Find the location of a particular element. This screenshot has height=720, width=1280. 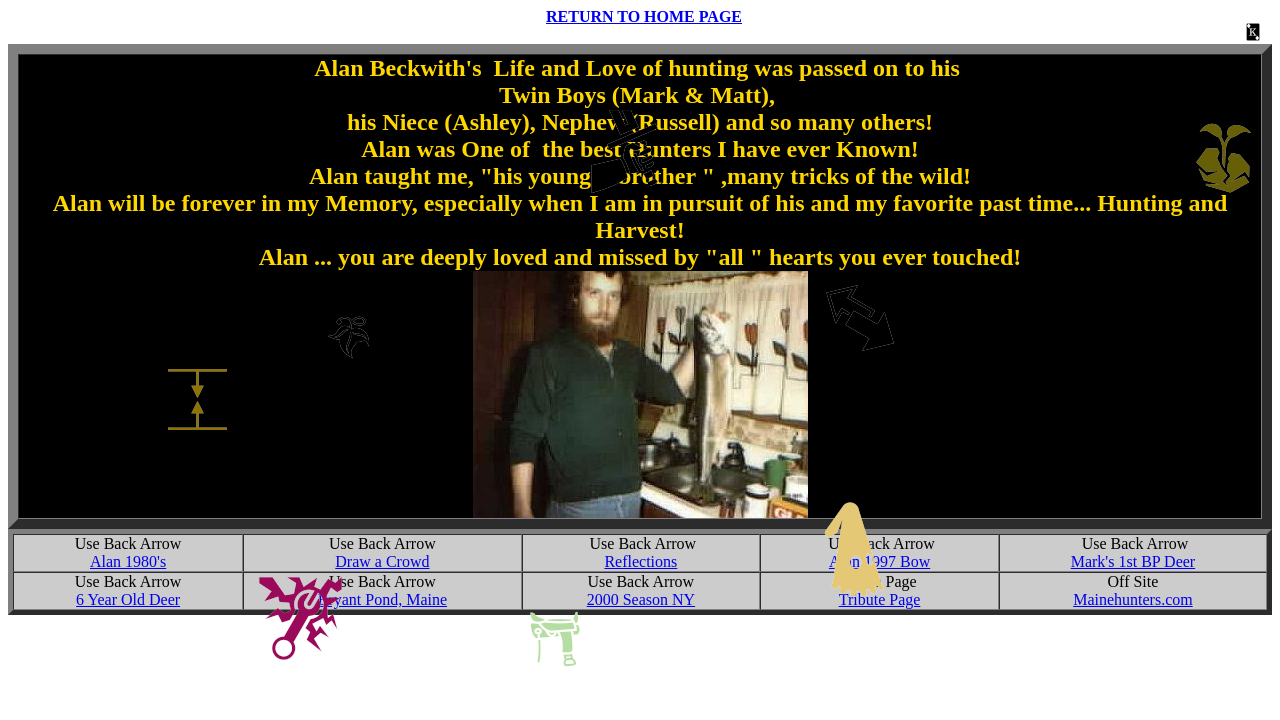

plant a seed or start growing crops is located at coordinates (1225, 158).